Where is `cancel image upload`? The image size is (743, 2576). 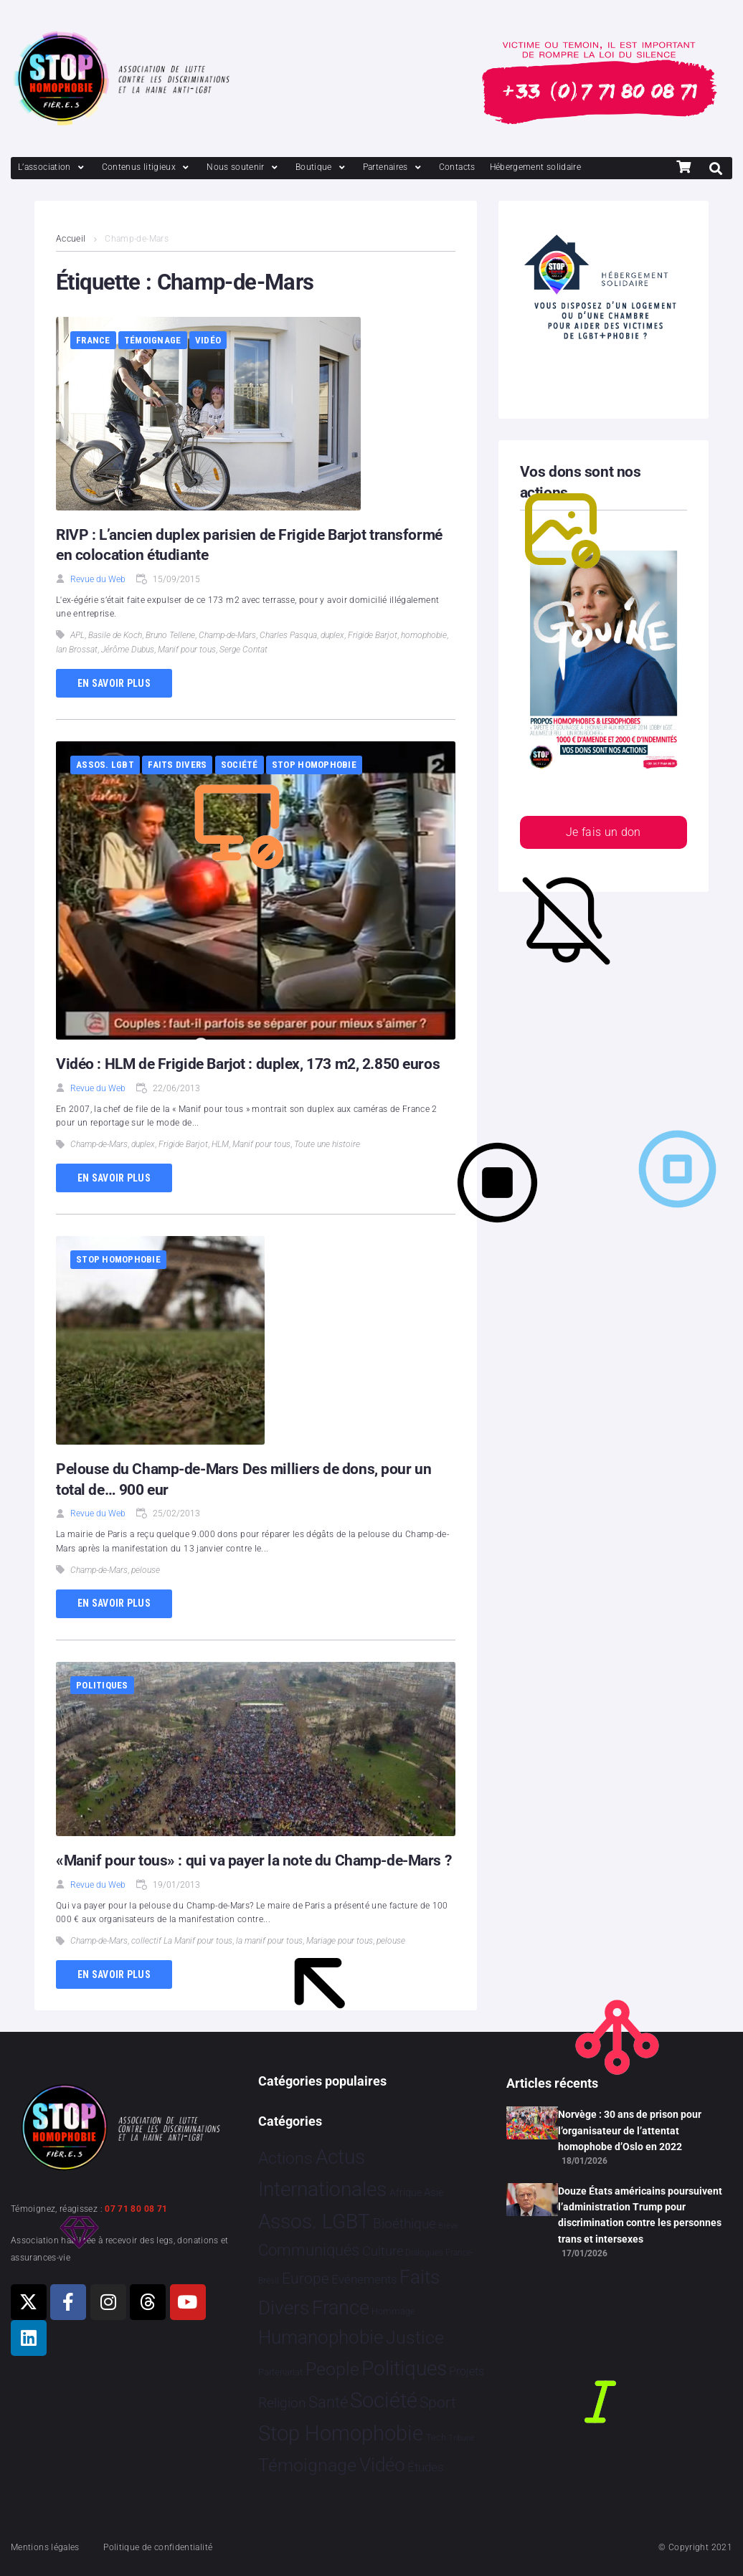
cancel image upload is located at coordinates (561, 529).